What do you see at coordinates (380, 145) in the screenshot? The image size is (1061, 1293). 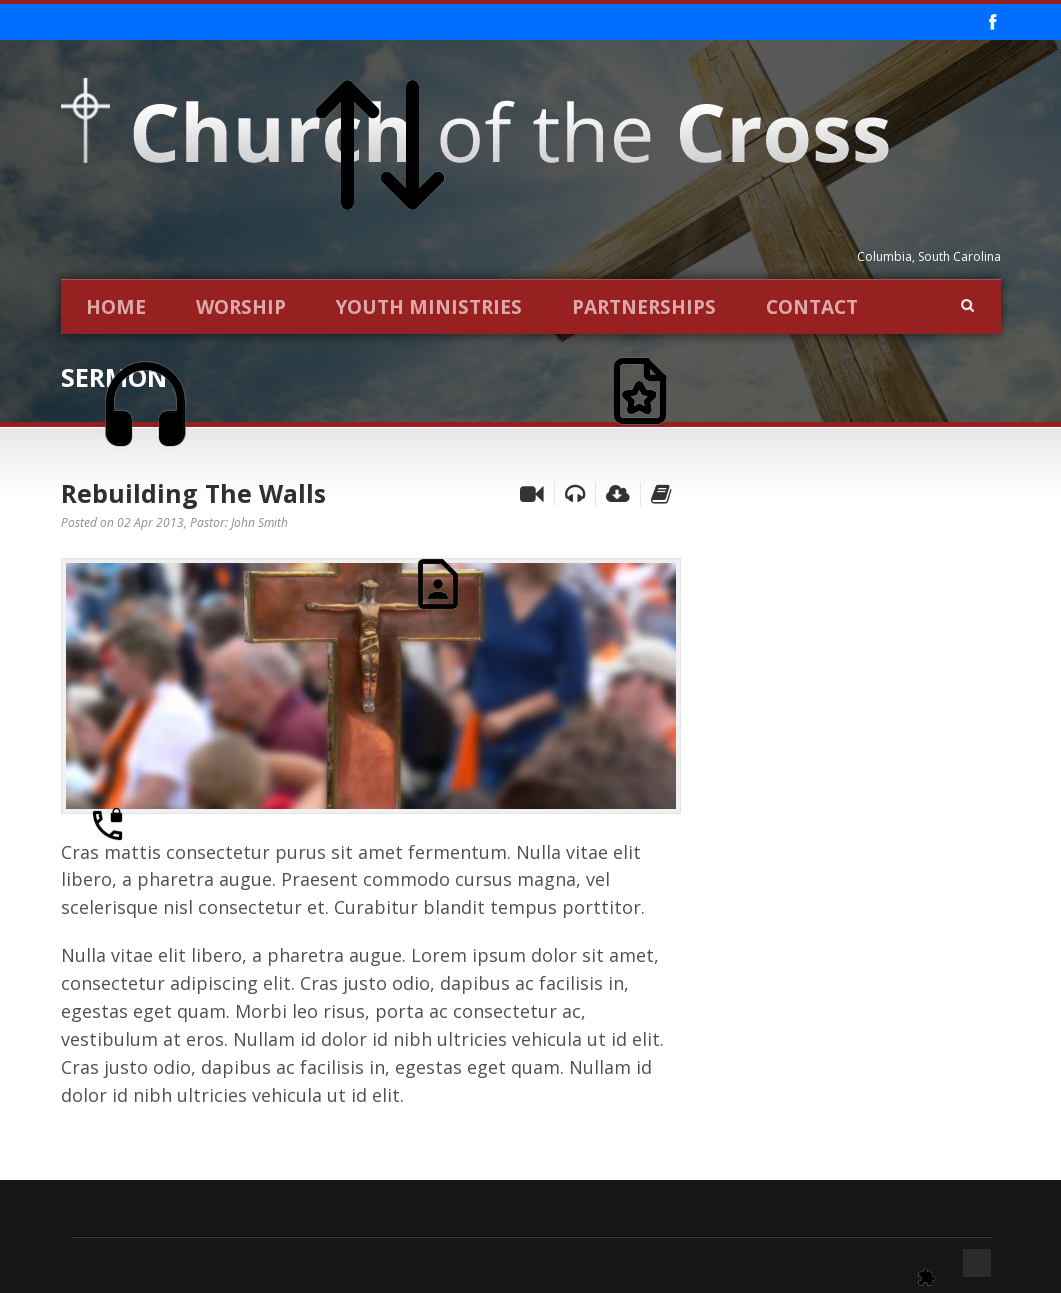 I see `sort items in ascending or descending order` at bounding box center [380, 145].